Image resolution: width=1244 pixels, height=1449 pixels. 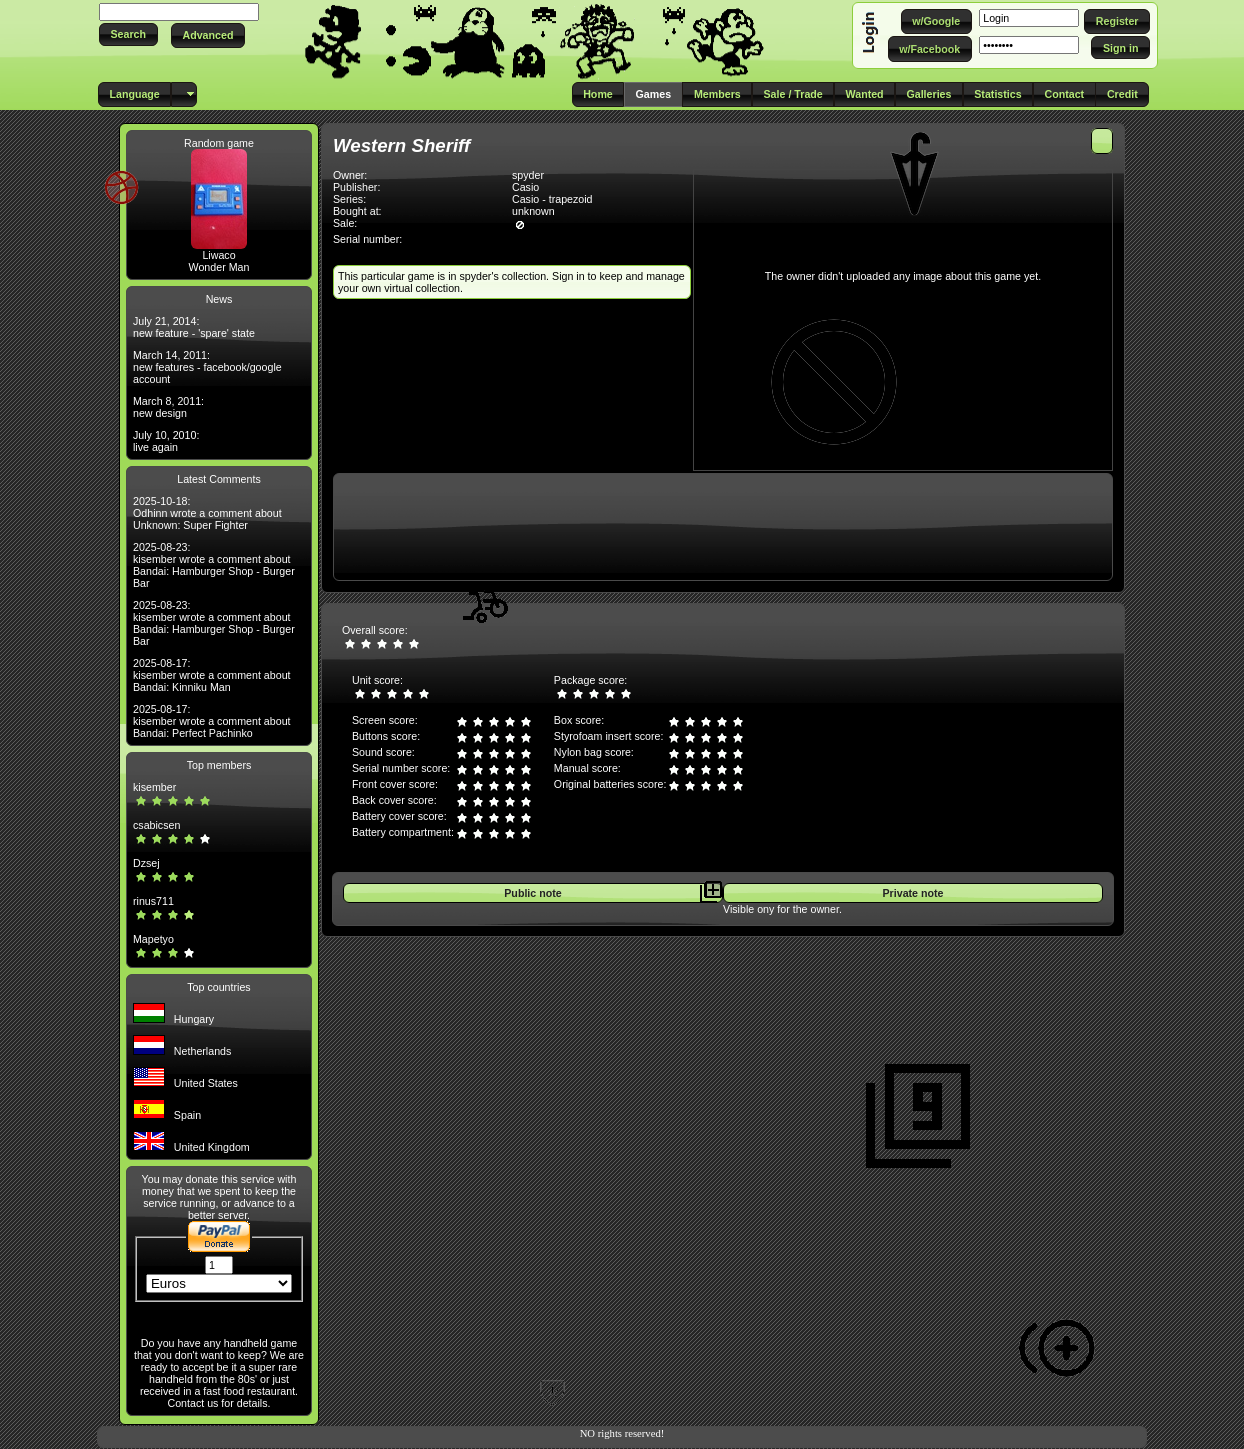 I want to click on visit dribbble profile or portfolio, so click(x=121, y=187).